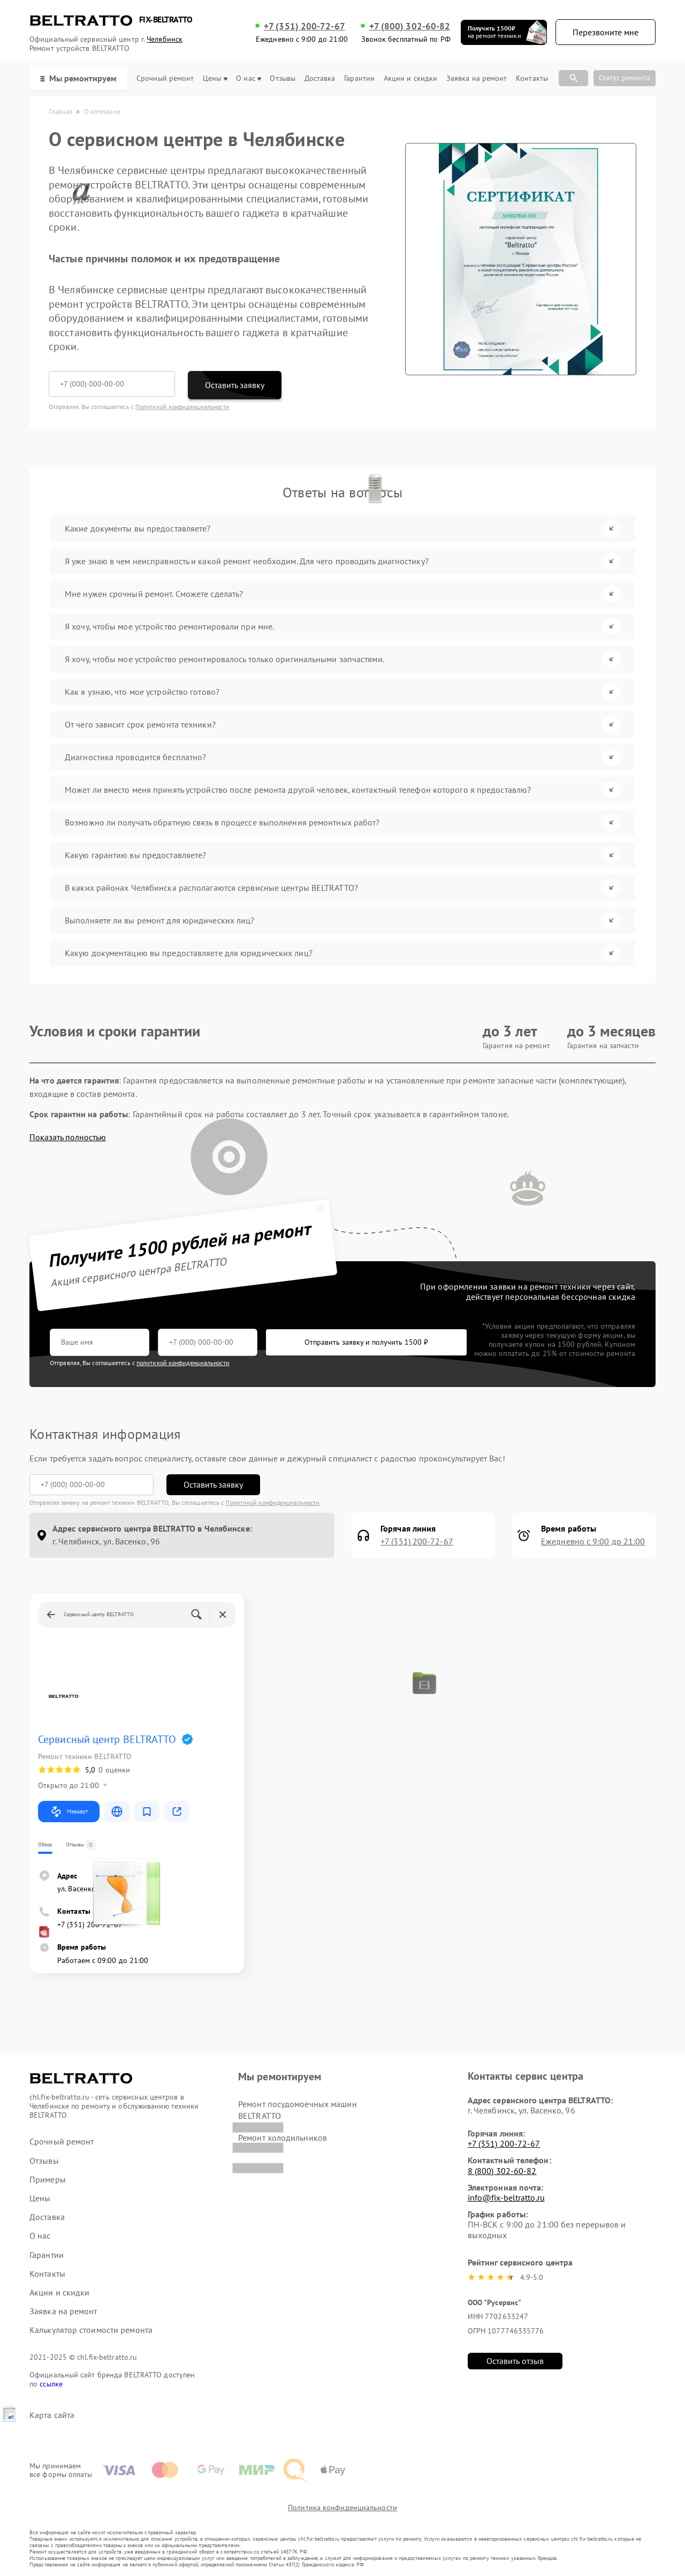 The image size is (685, 2576). Describe the element at coordinates (229, 1157) in the screenshot. I see `indicates optical disc drive or CD/DVD media` at that location.